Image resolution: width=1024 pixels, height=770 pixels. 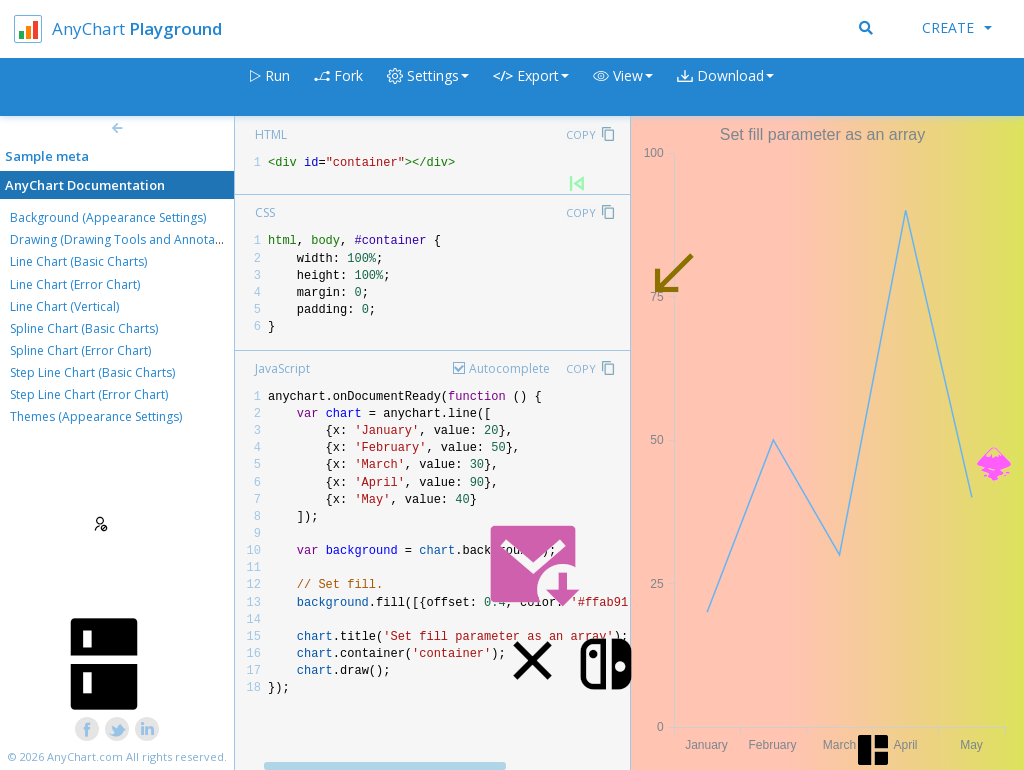 What do you see at coordinates (100, 524) in the screenshot?
I see `block or ban a user` at bounding box center [100, 524].